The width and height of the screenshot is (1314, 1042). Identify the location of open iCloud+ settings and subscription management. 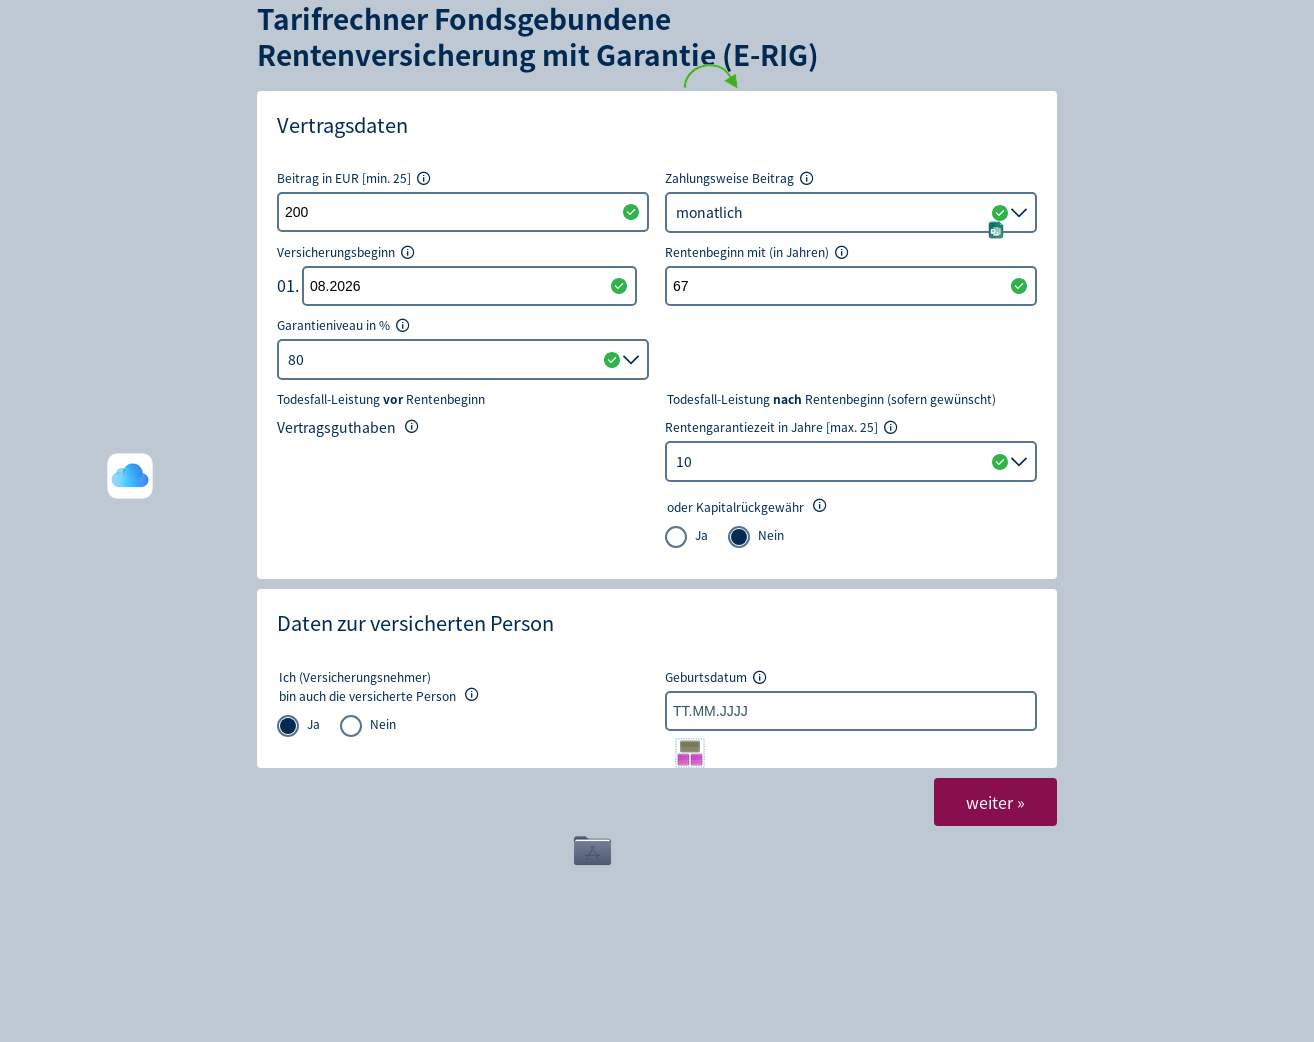
(130, 476).